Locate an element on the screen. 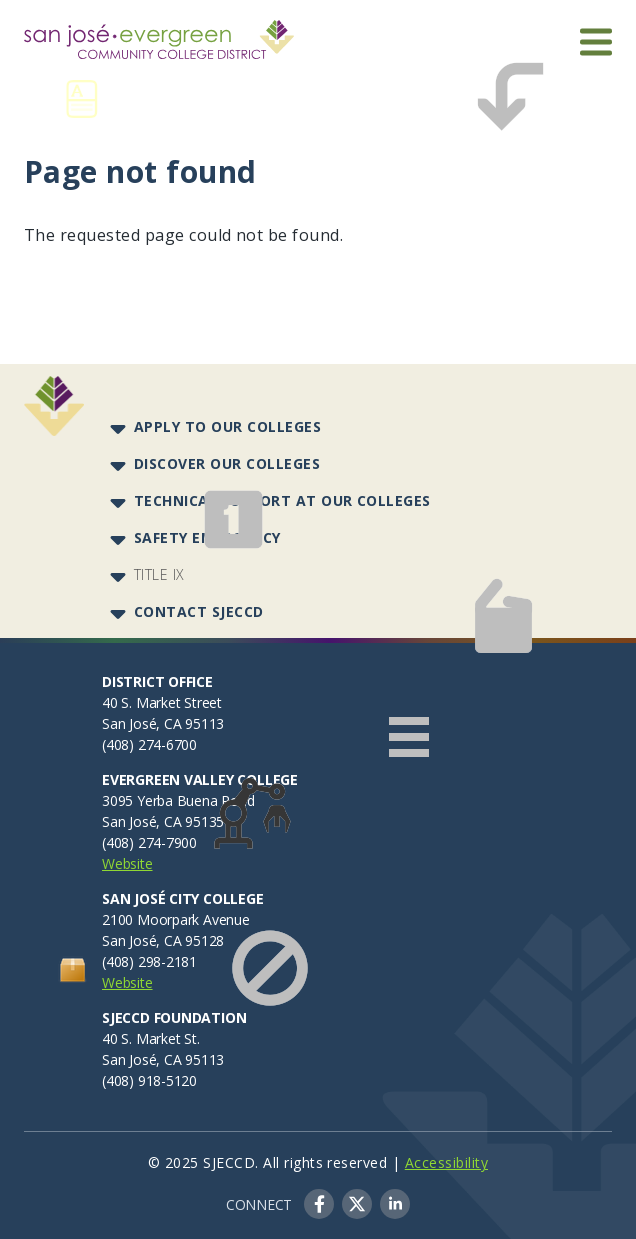 The image size is (636, 1239). scan a document or image is located at coordinates (83, 99).